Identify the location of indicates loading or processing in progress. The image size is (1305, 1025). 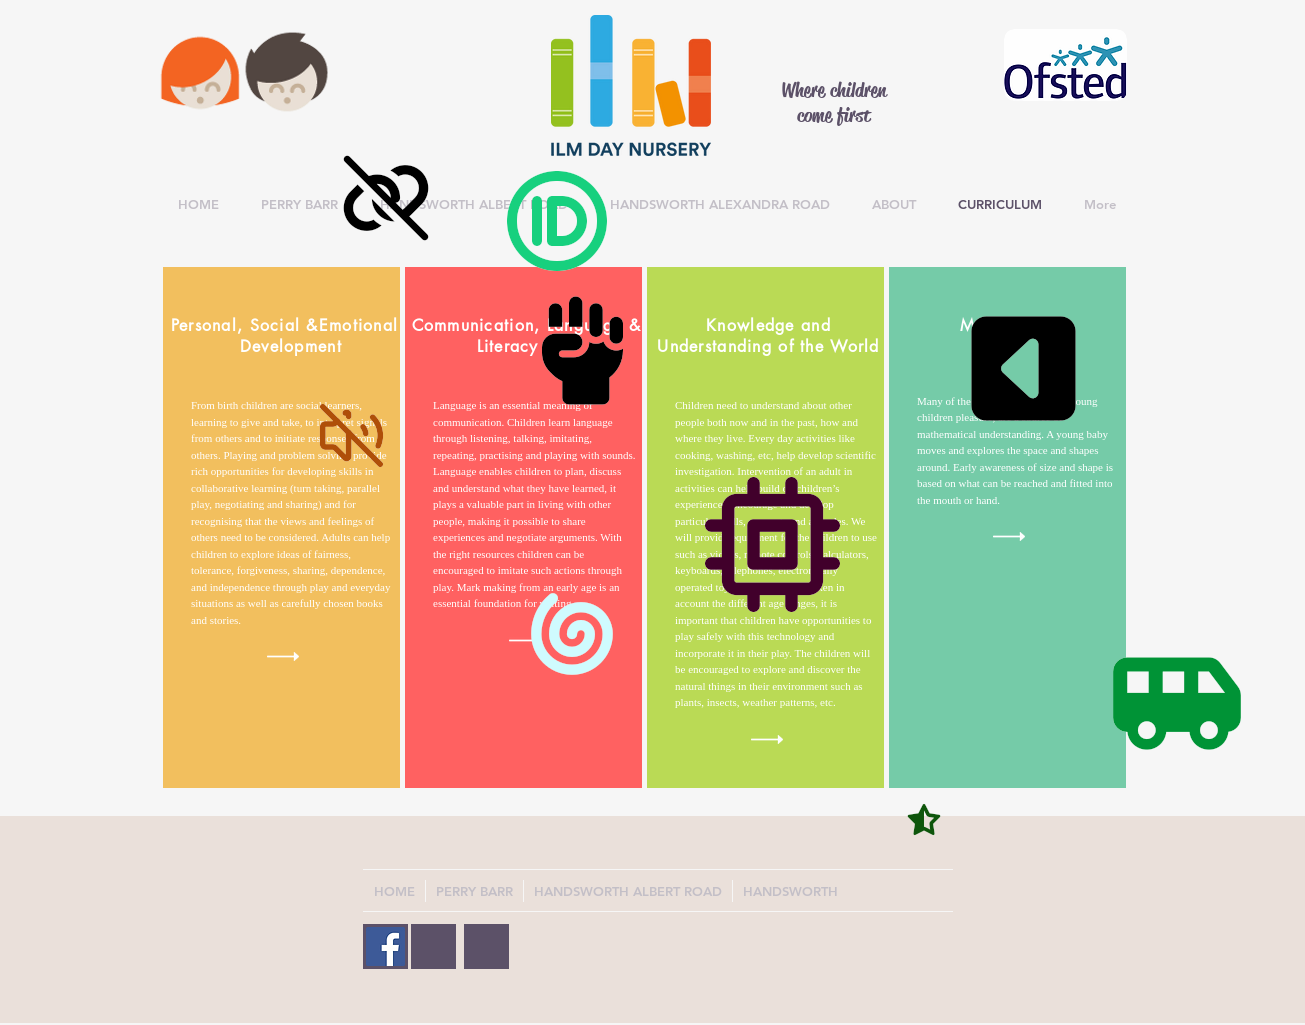
(572, 634).